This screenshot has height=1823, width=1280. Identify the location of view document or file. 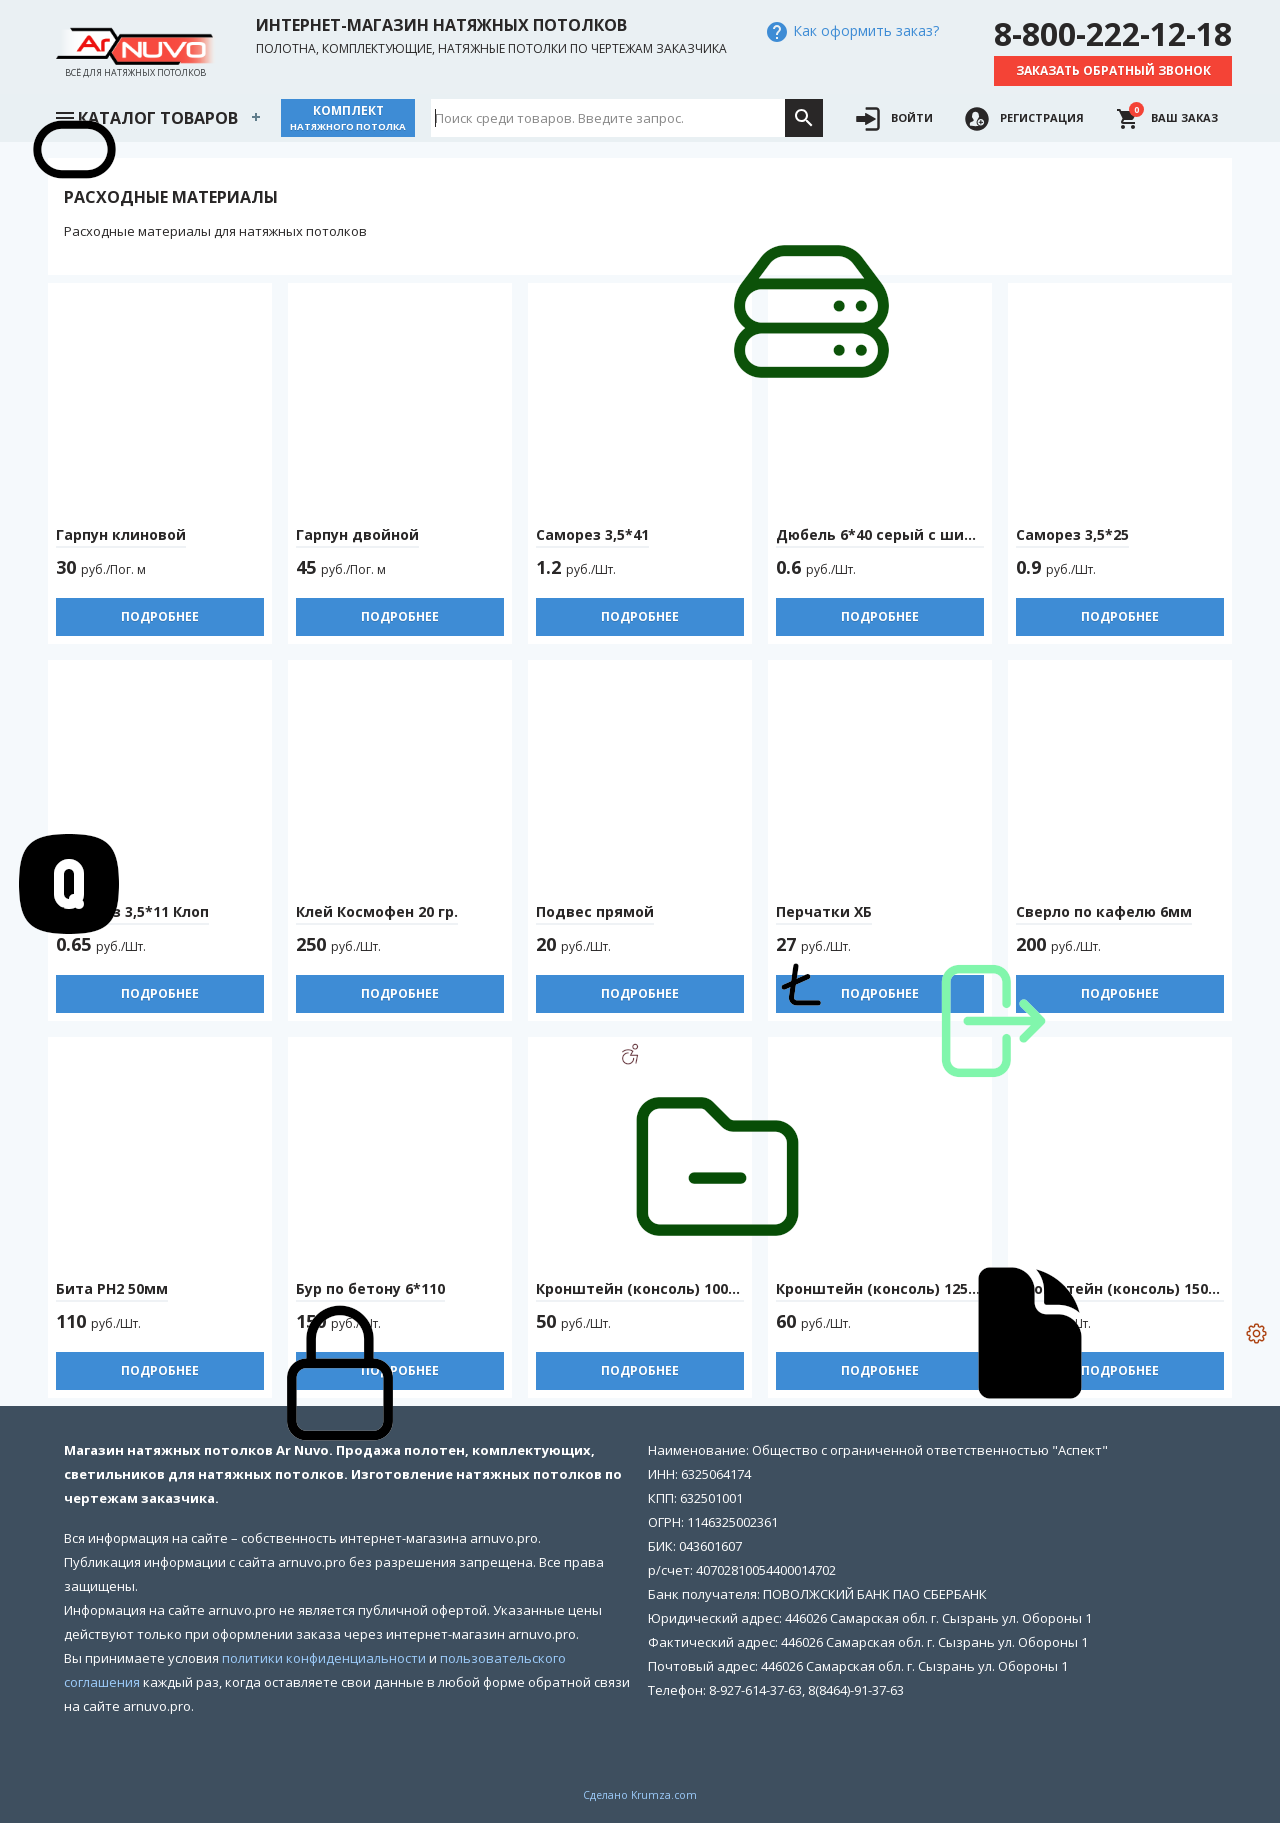
(1030, 1333).